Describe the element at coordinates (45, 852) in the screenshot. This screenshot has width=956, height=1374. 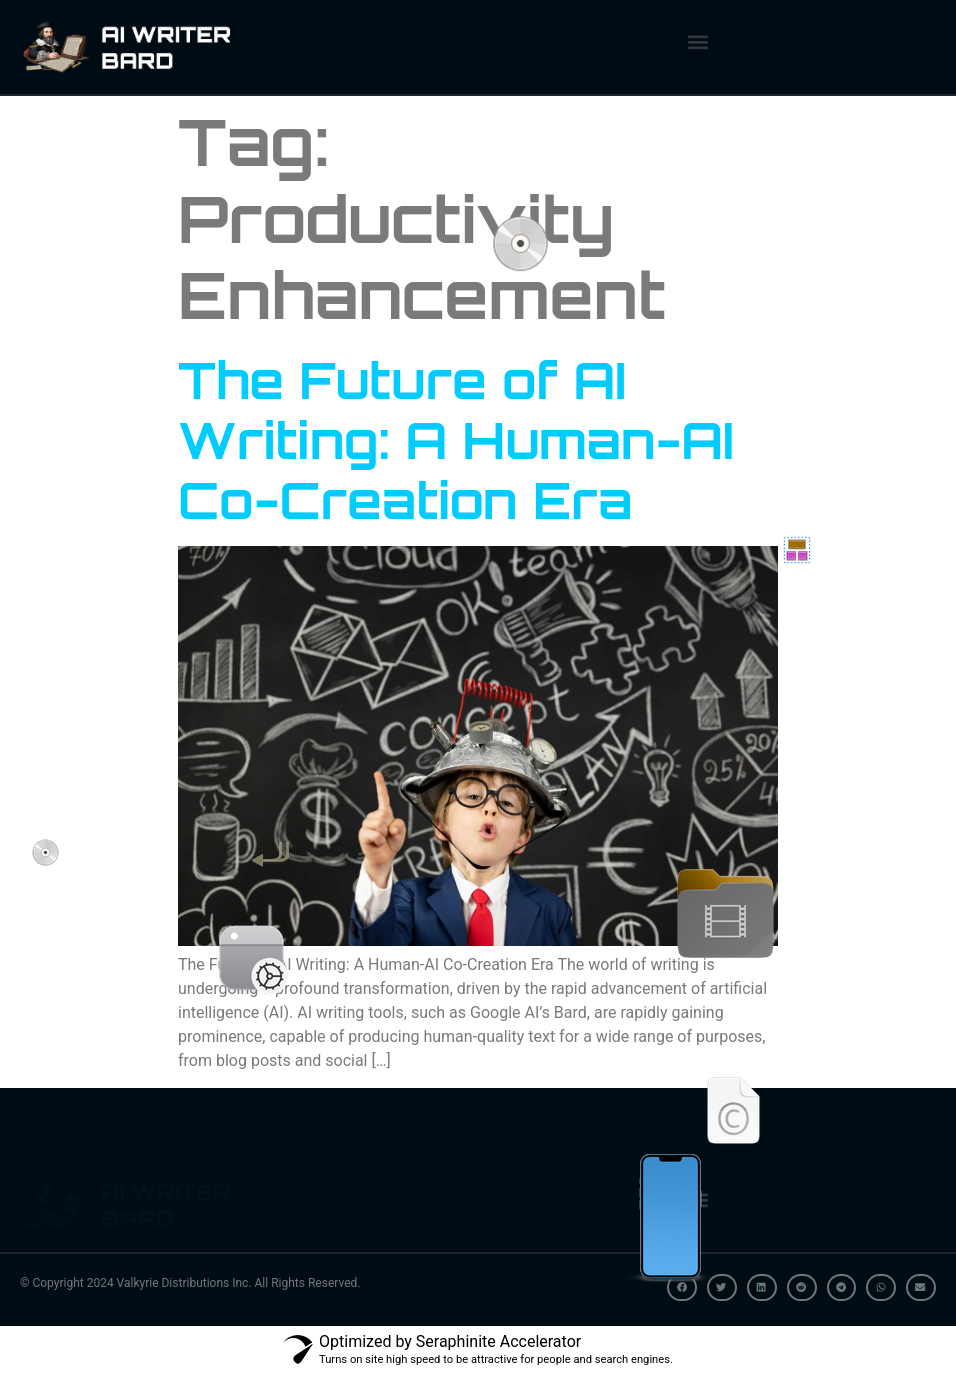
I see `indicates a CD-ROM or optical disc drive` at that location.